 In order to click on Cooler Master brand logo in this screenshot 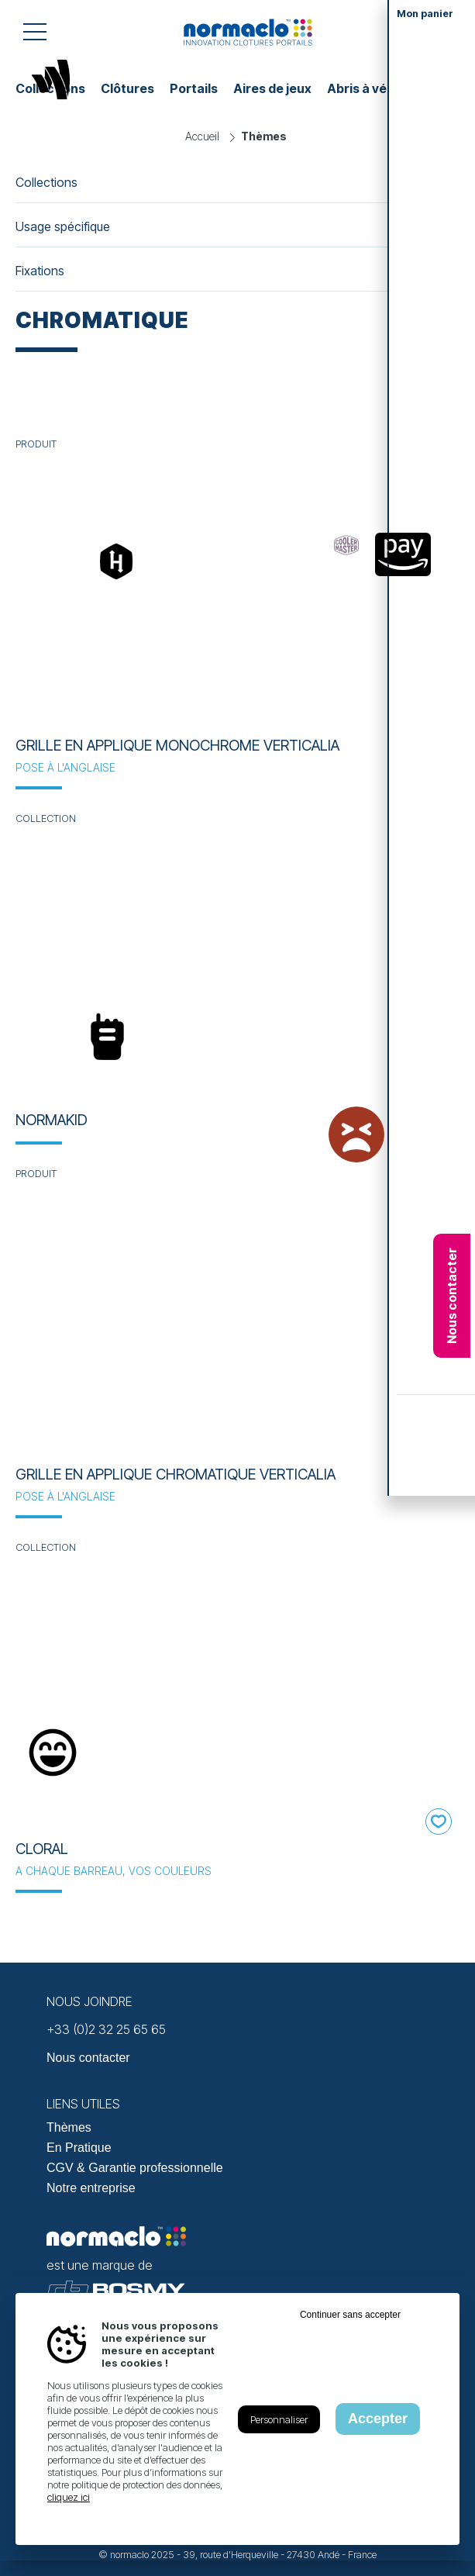, I will do `click(346, 545)`.